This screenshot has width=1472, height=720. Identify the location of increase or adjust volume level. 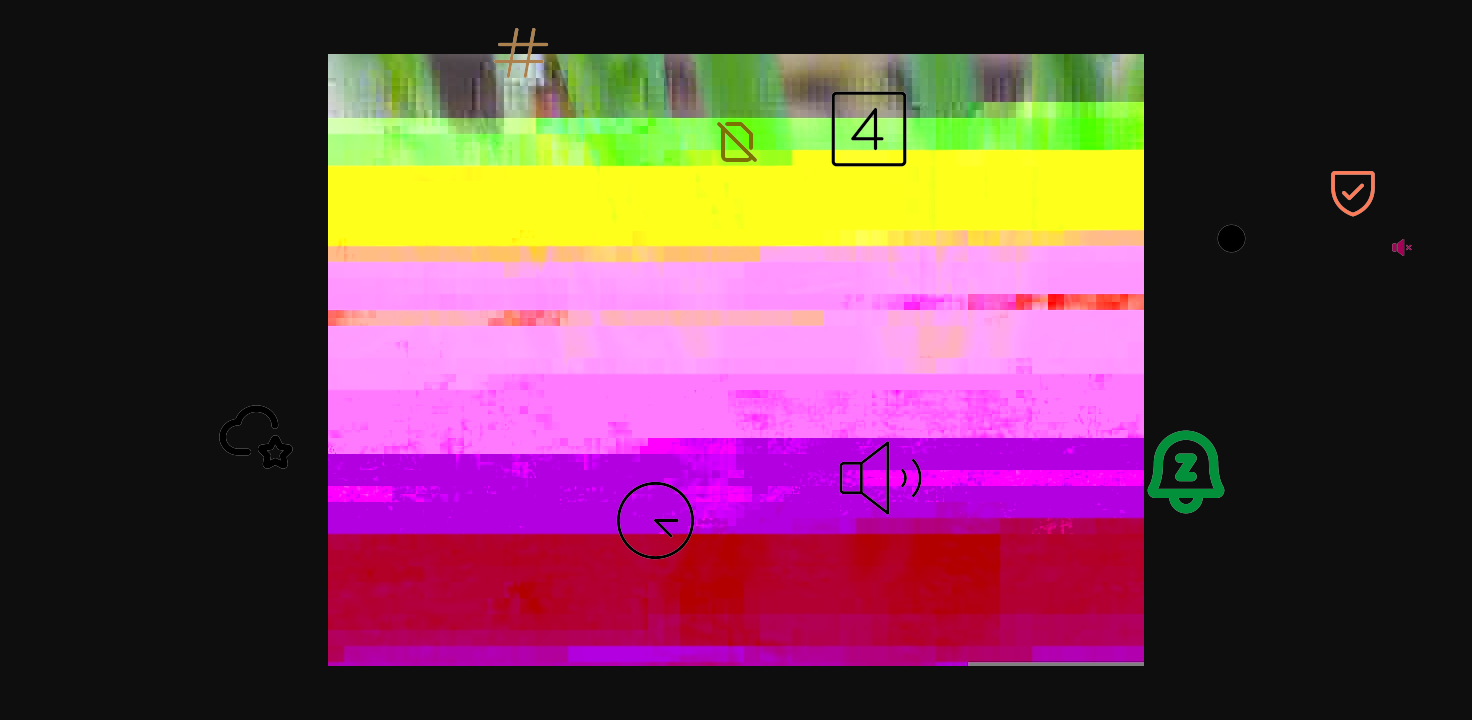
(879, 478).